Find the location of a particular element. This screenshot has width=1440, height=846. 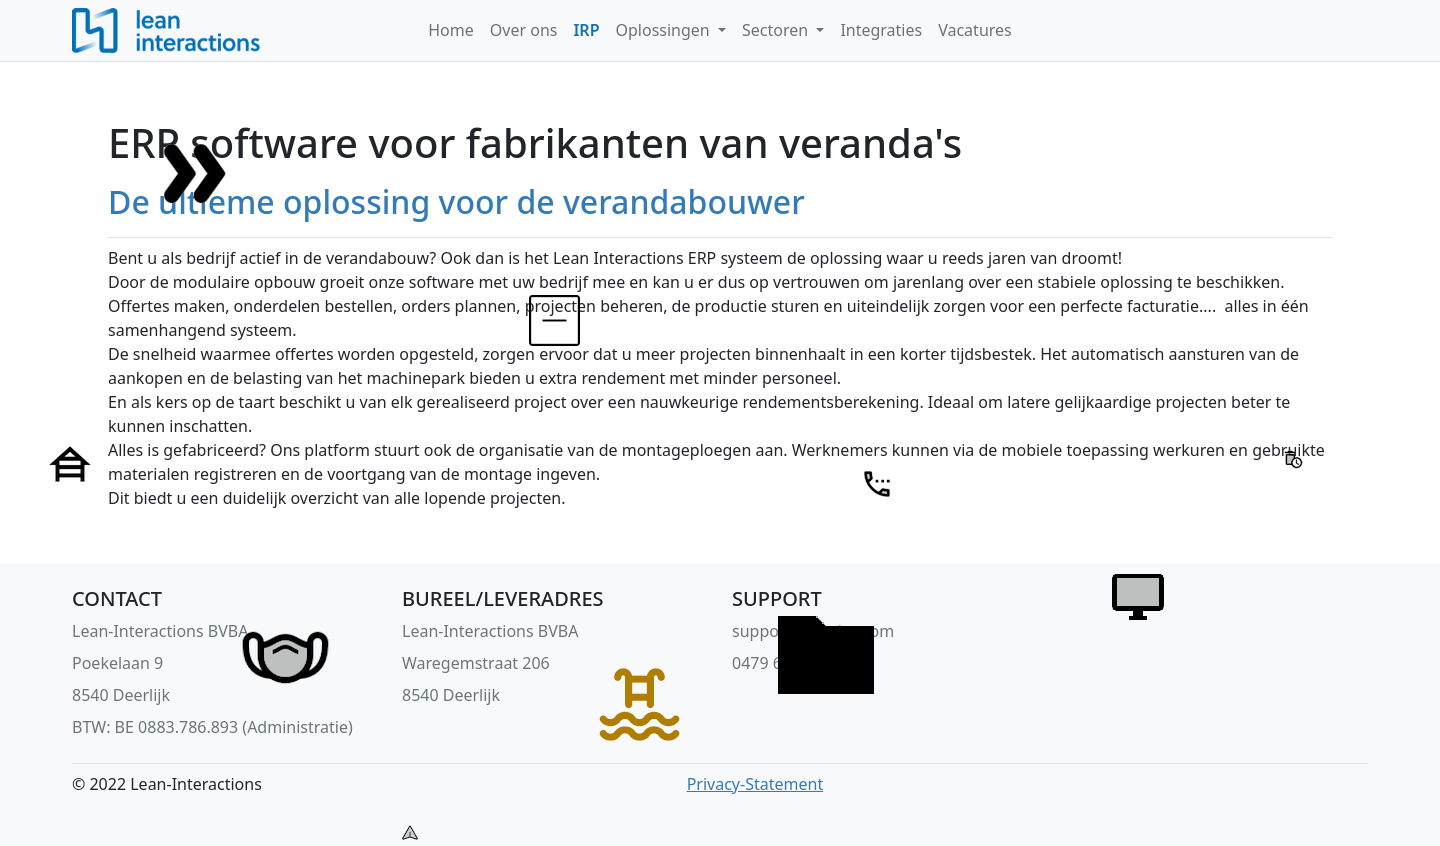

access phone or call settings is located at coordinates (877, 484).